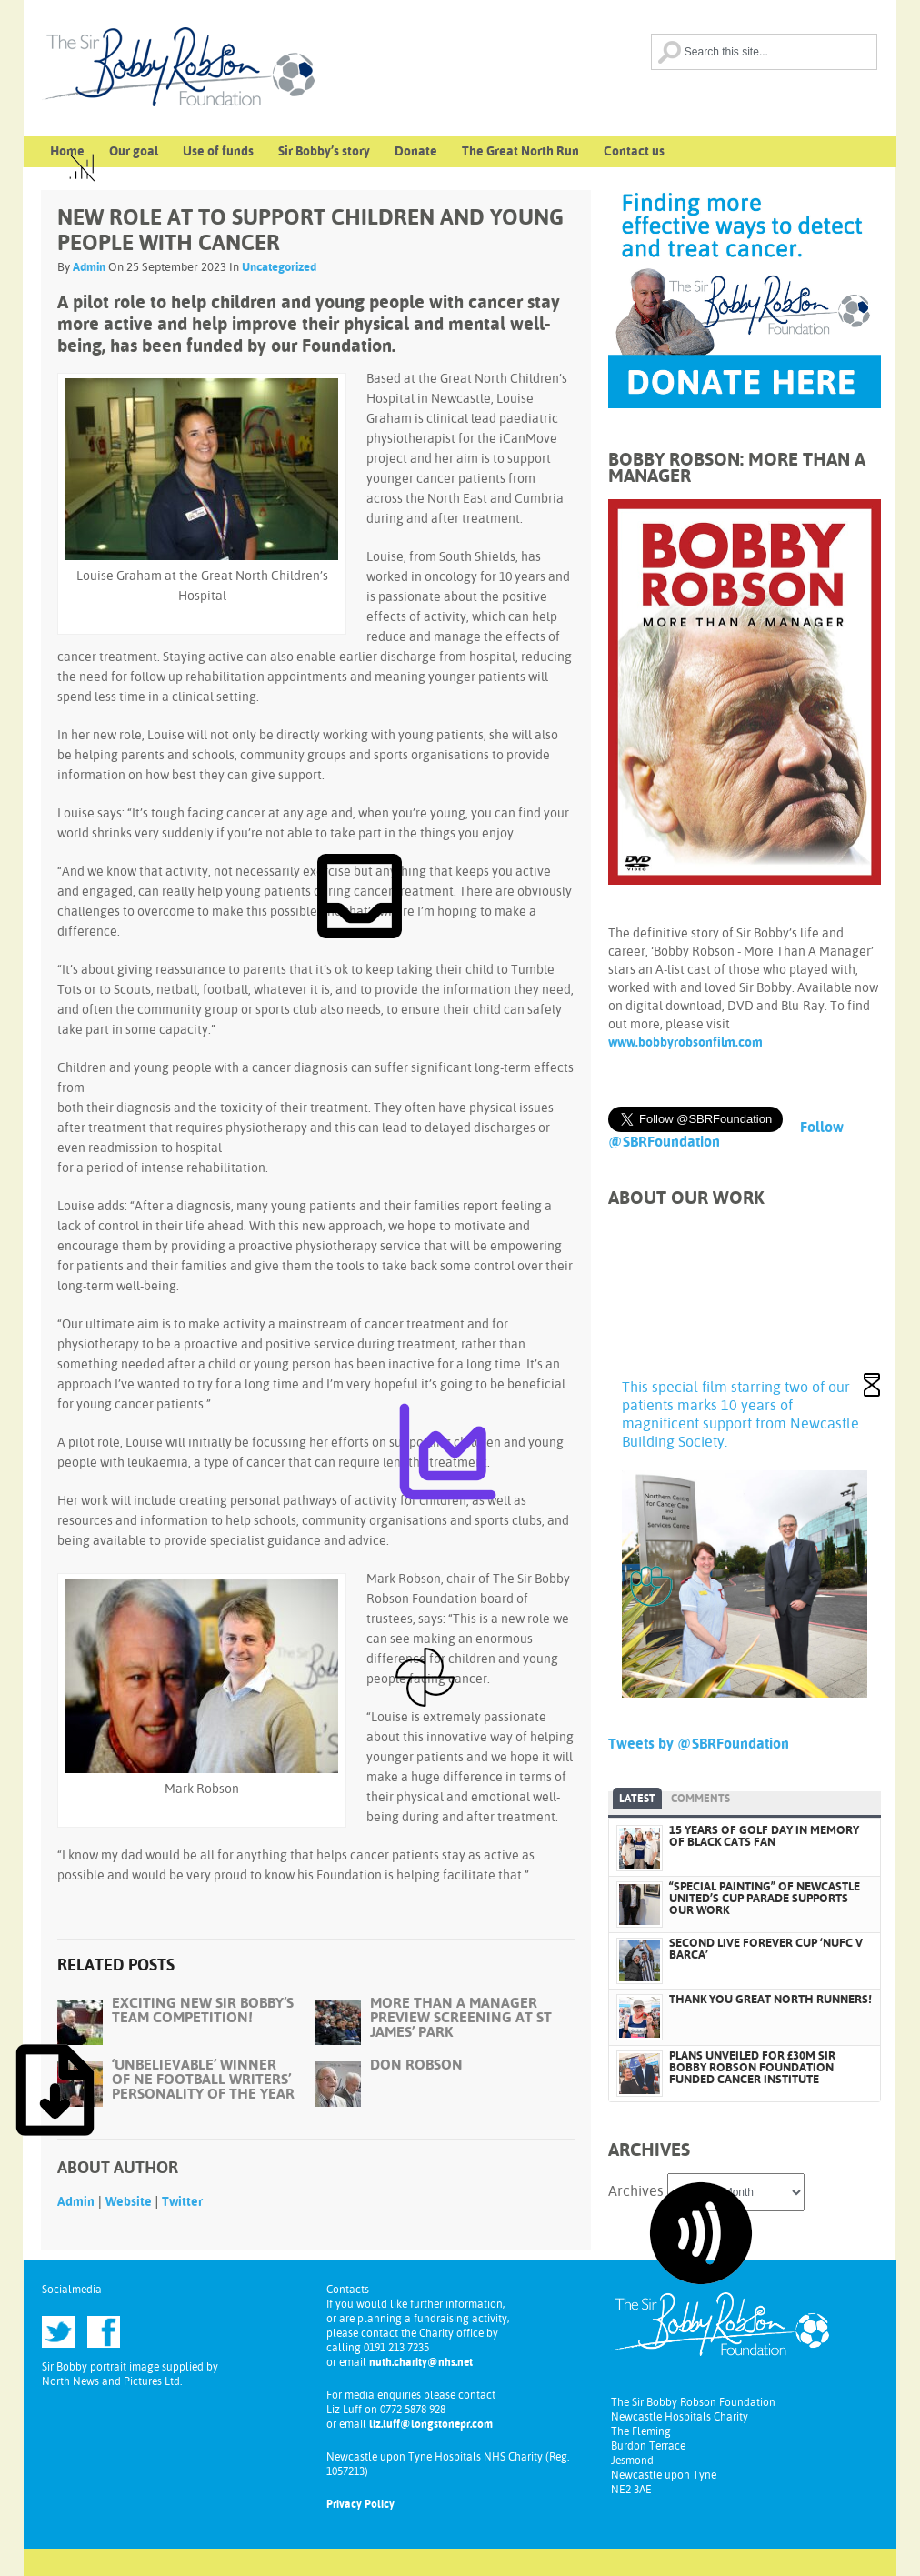 The width and height of the screenshot is (920, 2576). I want to click on indicates a timer or countdown in progress, so click(872, 1385).